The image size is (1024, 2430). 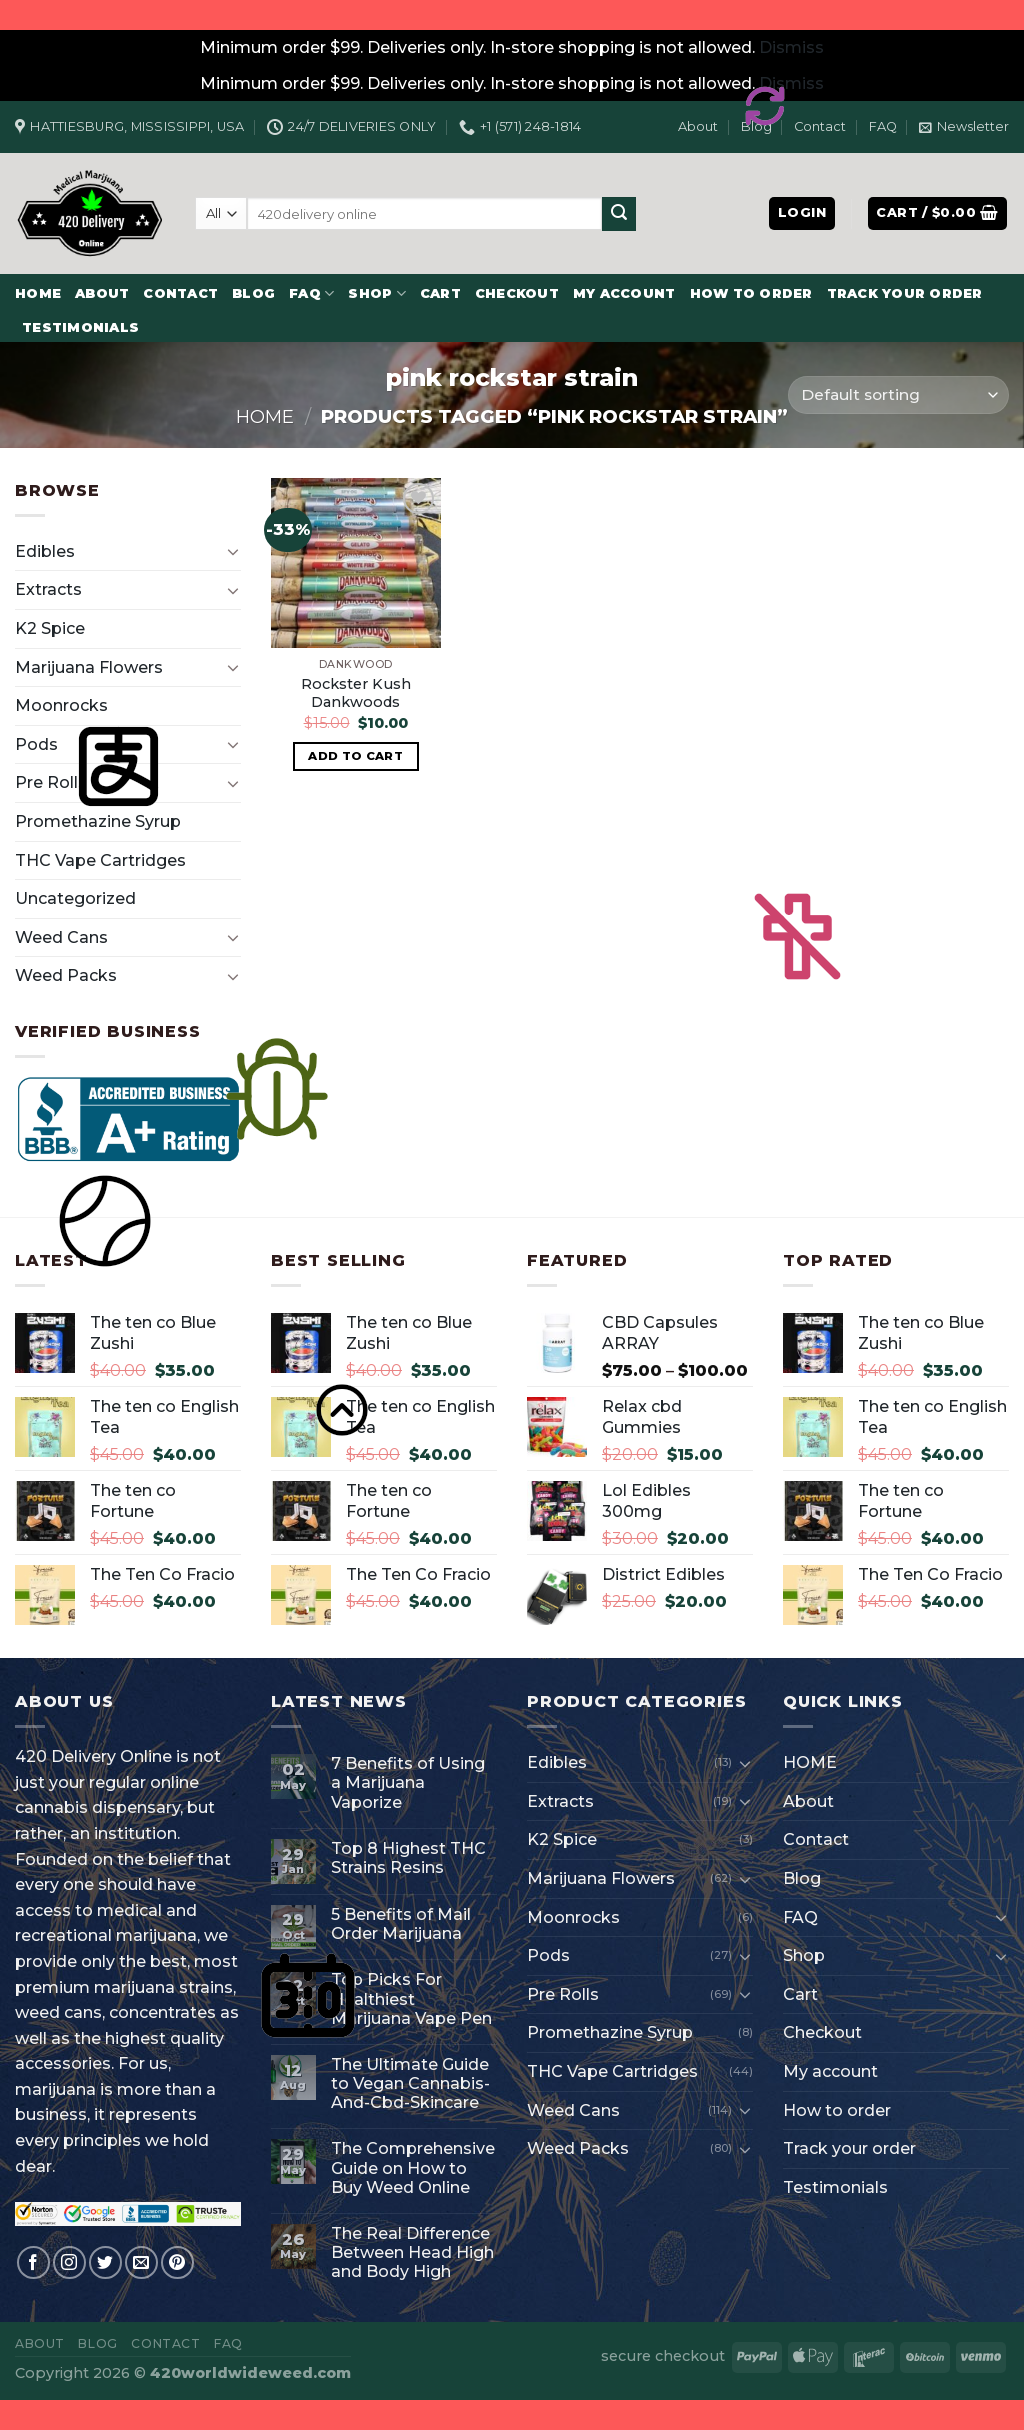 I want to click on medical or health features disabled, so click(x=797, y=936).